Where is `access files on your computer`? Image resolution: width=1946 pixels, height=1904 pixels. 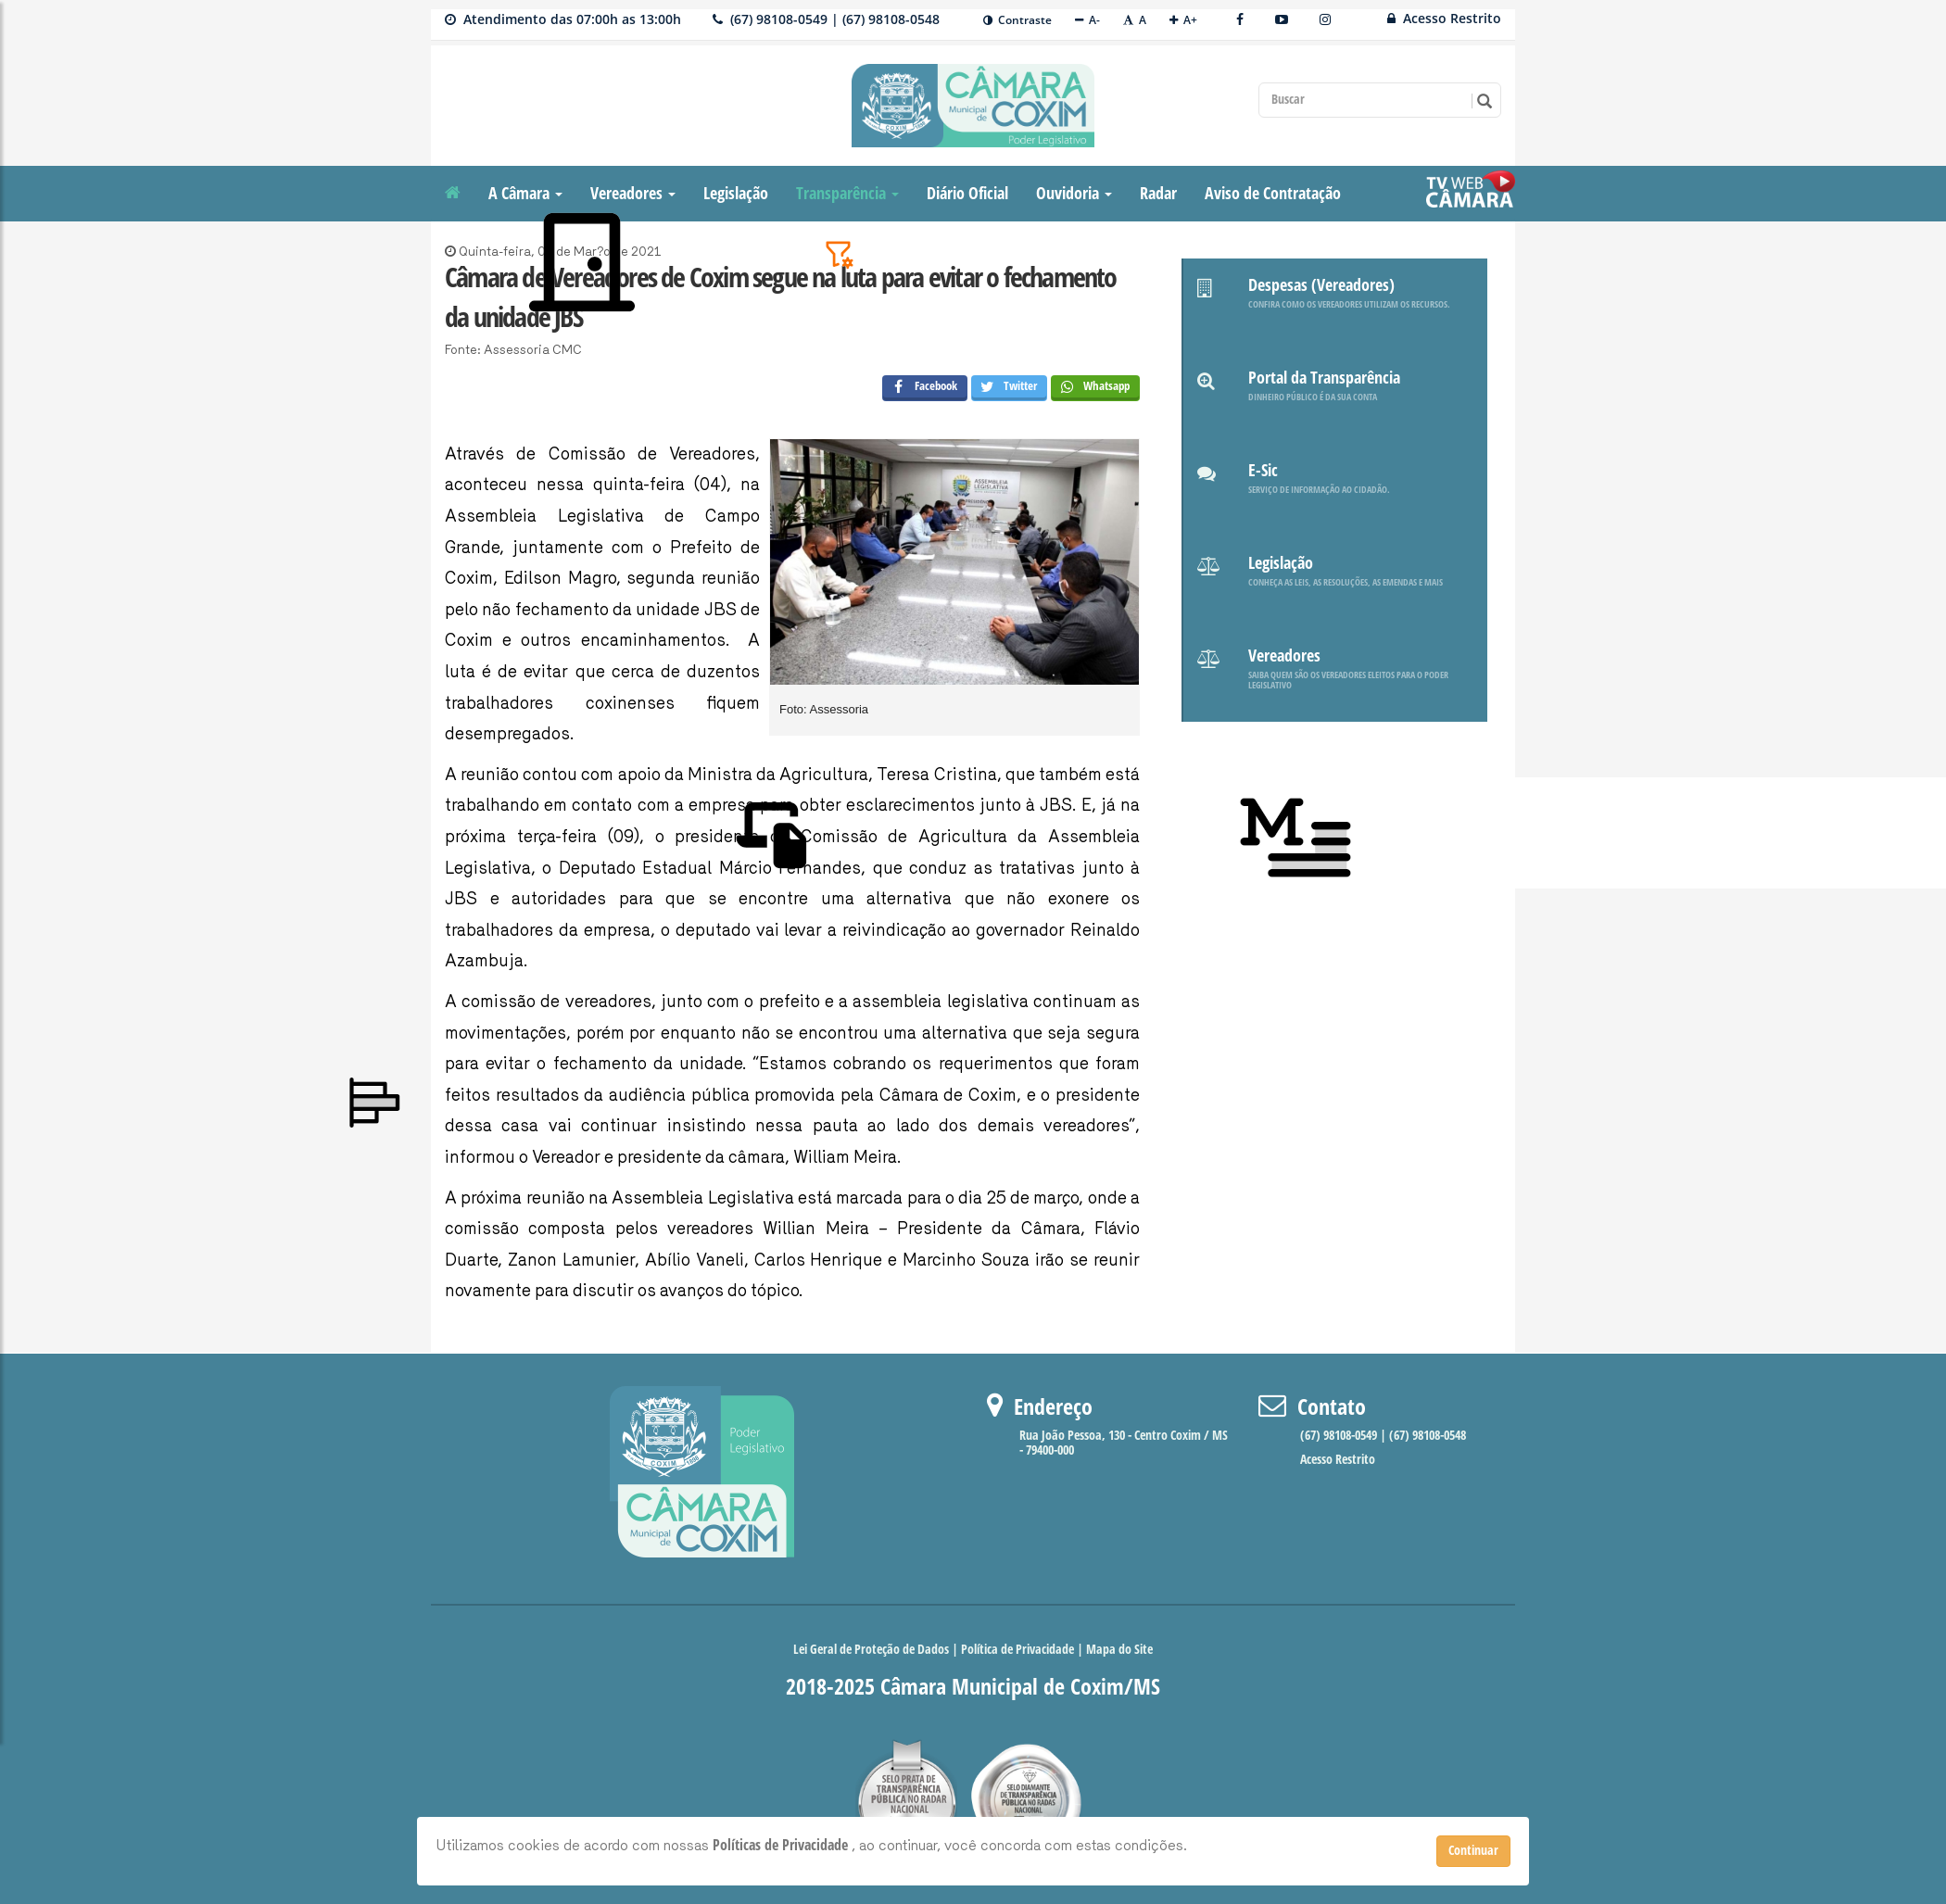
access files on your computer is located at coordinates (773, 835).